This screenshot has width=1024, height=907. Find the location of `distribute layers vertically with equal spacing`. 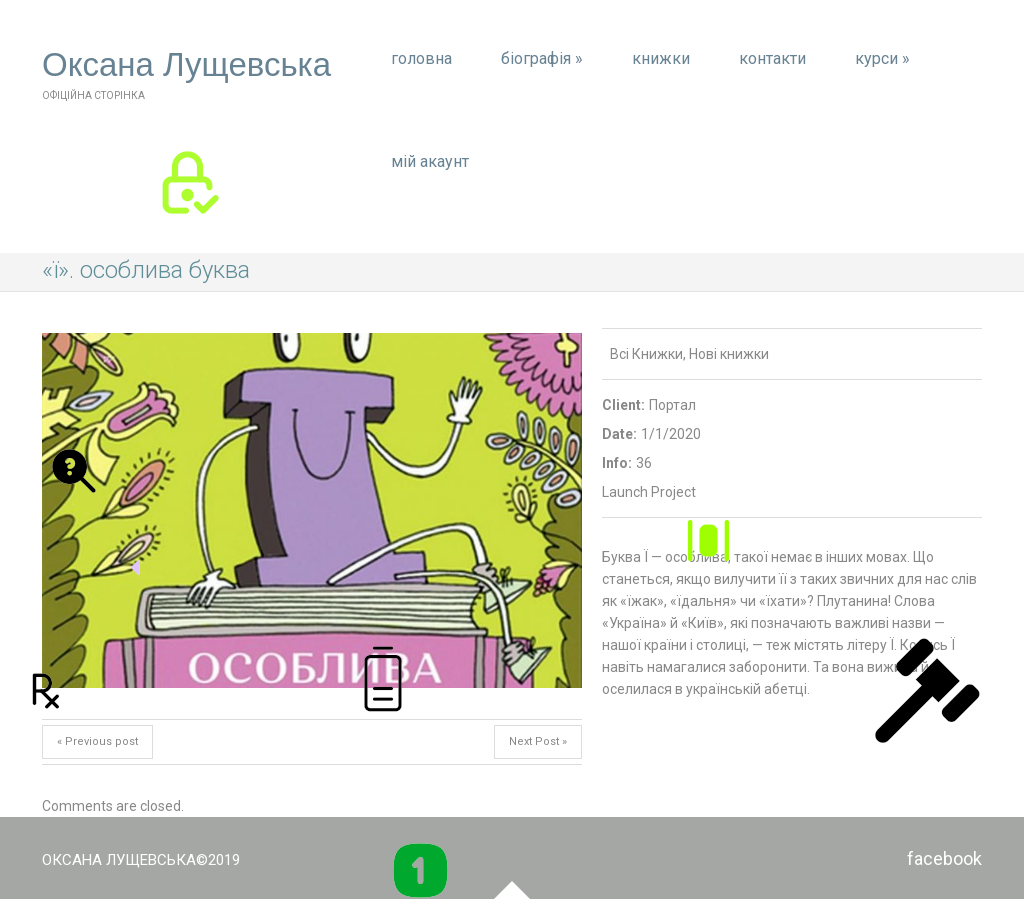

distribute layers vertically with equal spacing is located at coordinates (708, 540).